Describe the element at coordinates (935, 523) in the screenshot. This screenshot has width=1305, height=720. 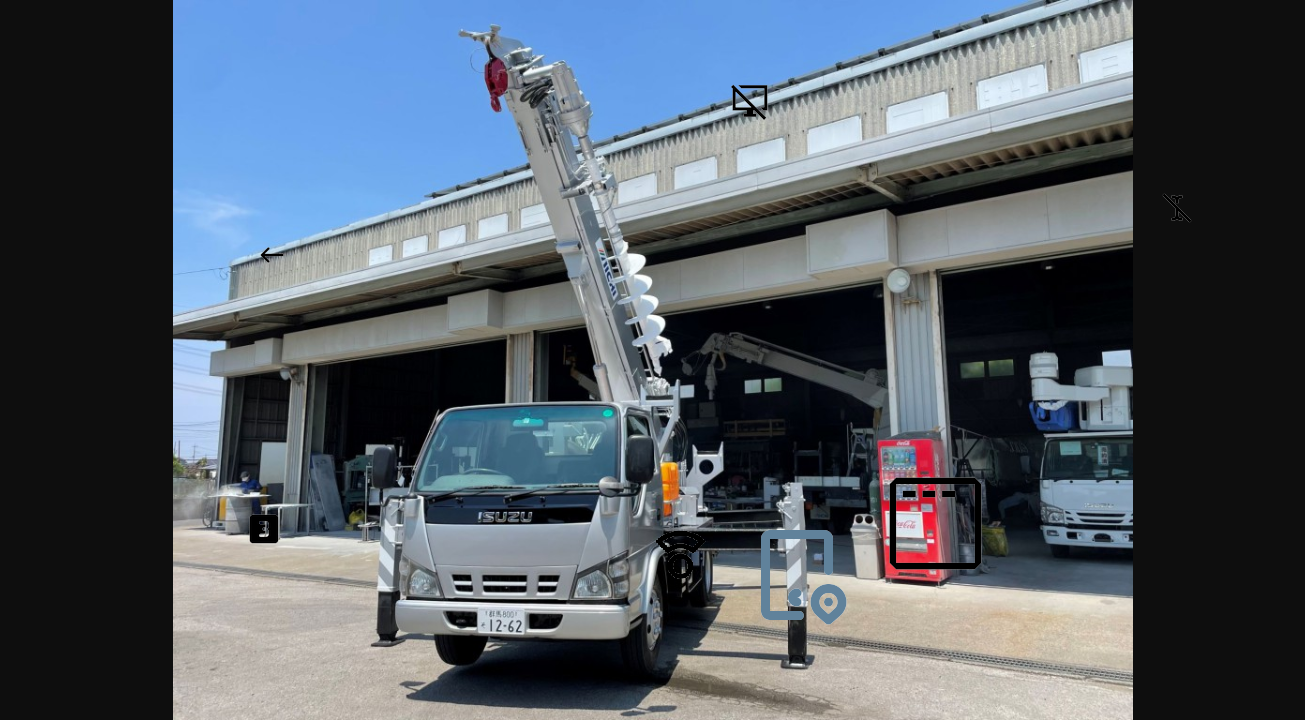
I see `toggle the menubar visibility` at that location.